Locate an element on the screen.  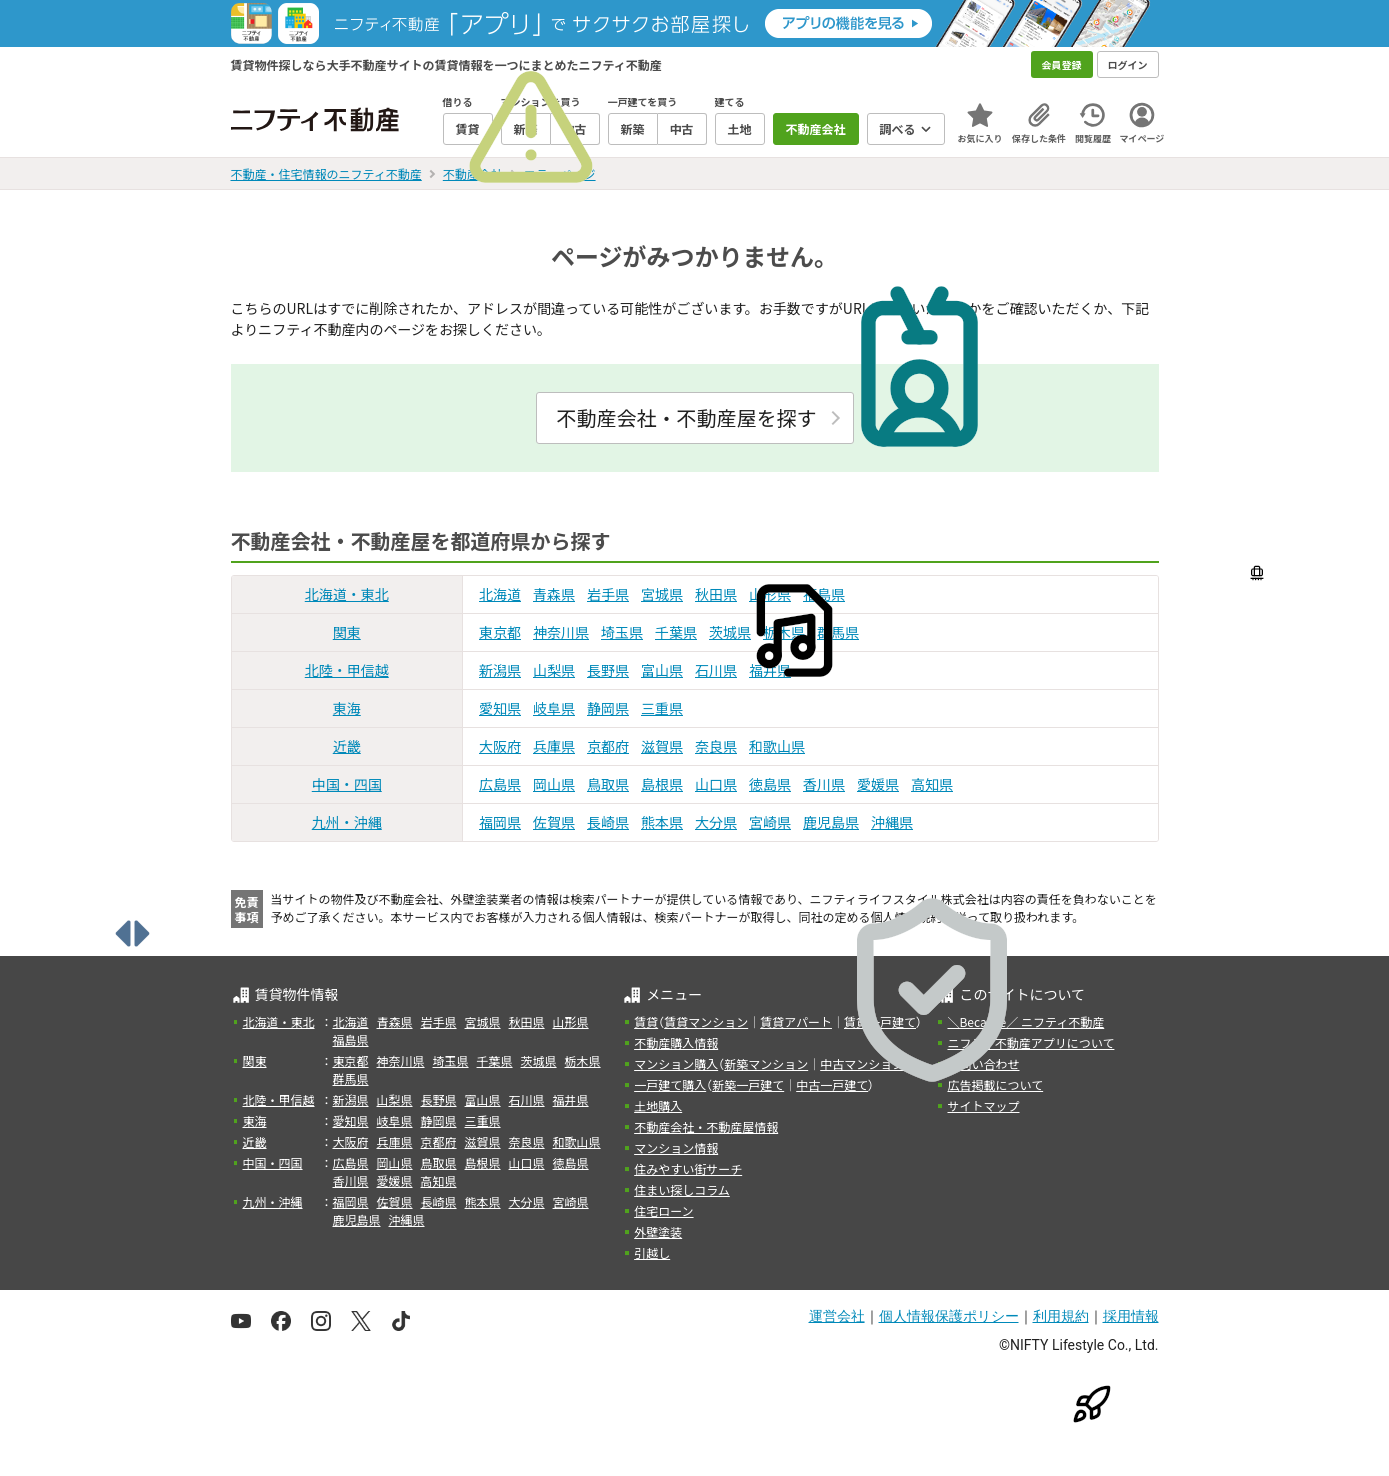
track baggage claim status is located at coordinates (1257, 573).